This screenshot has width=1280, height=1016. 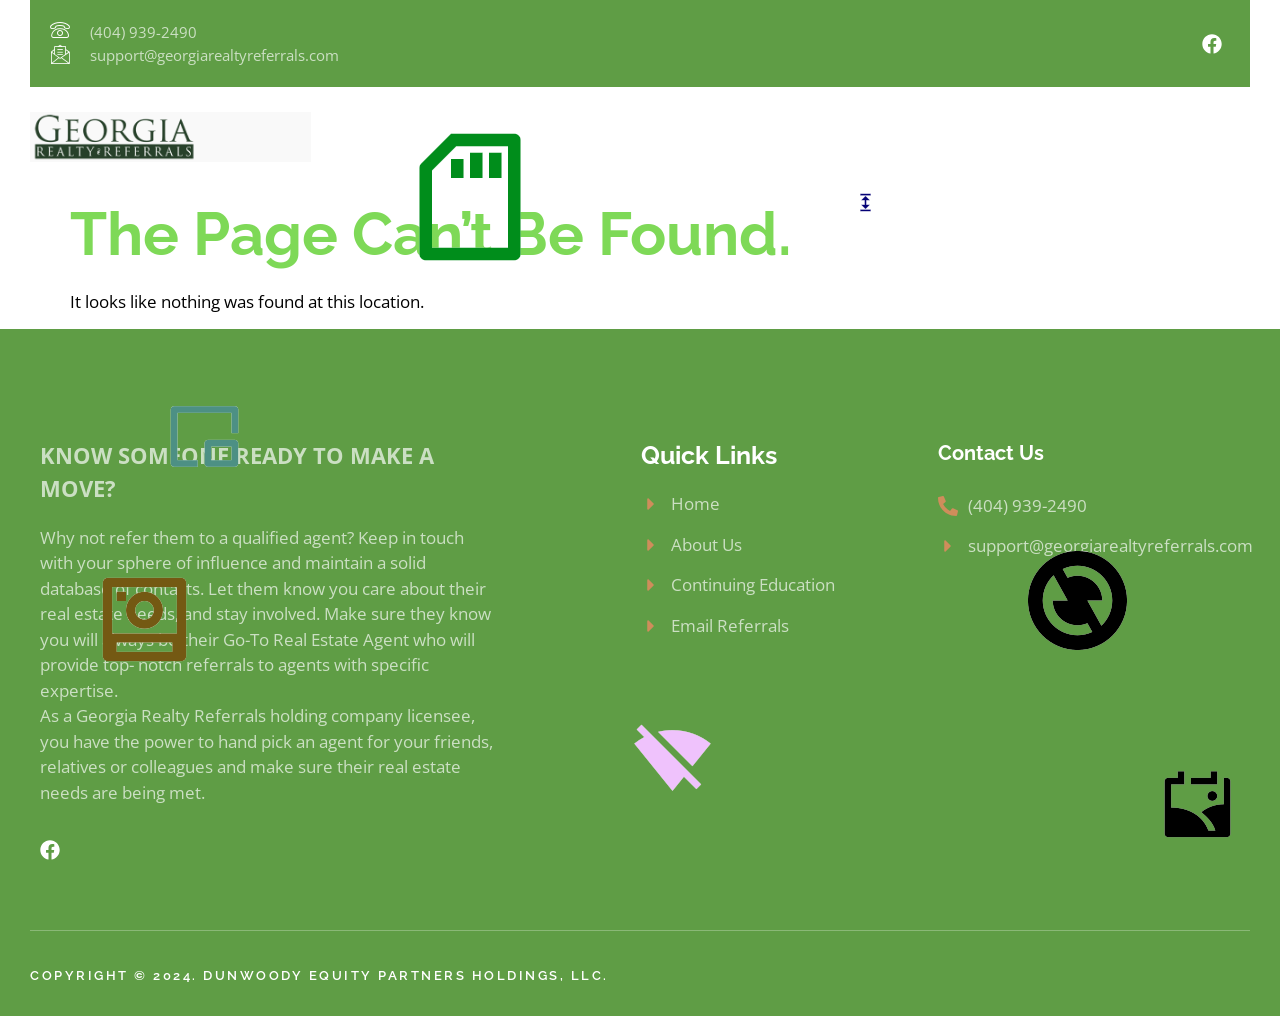 I want to click on access photo gallery or instant camera feature, so click(x=144, y=619).